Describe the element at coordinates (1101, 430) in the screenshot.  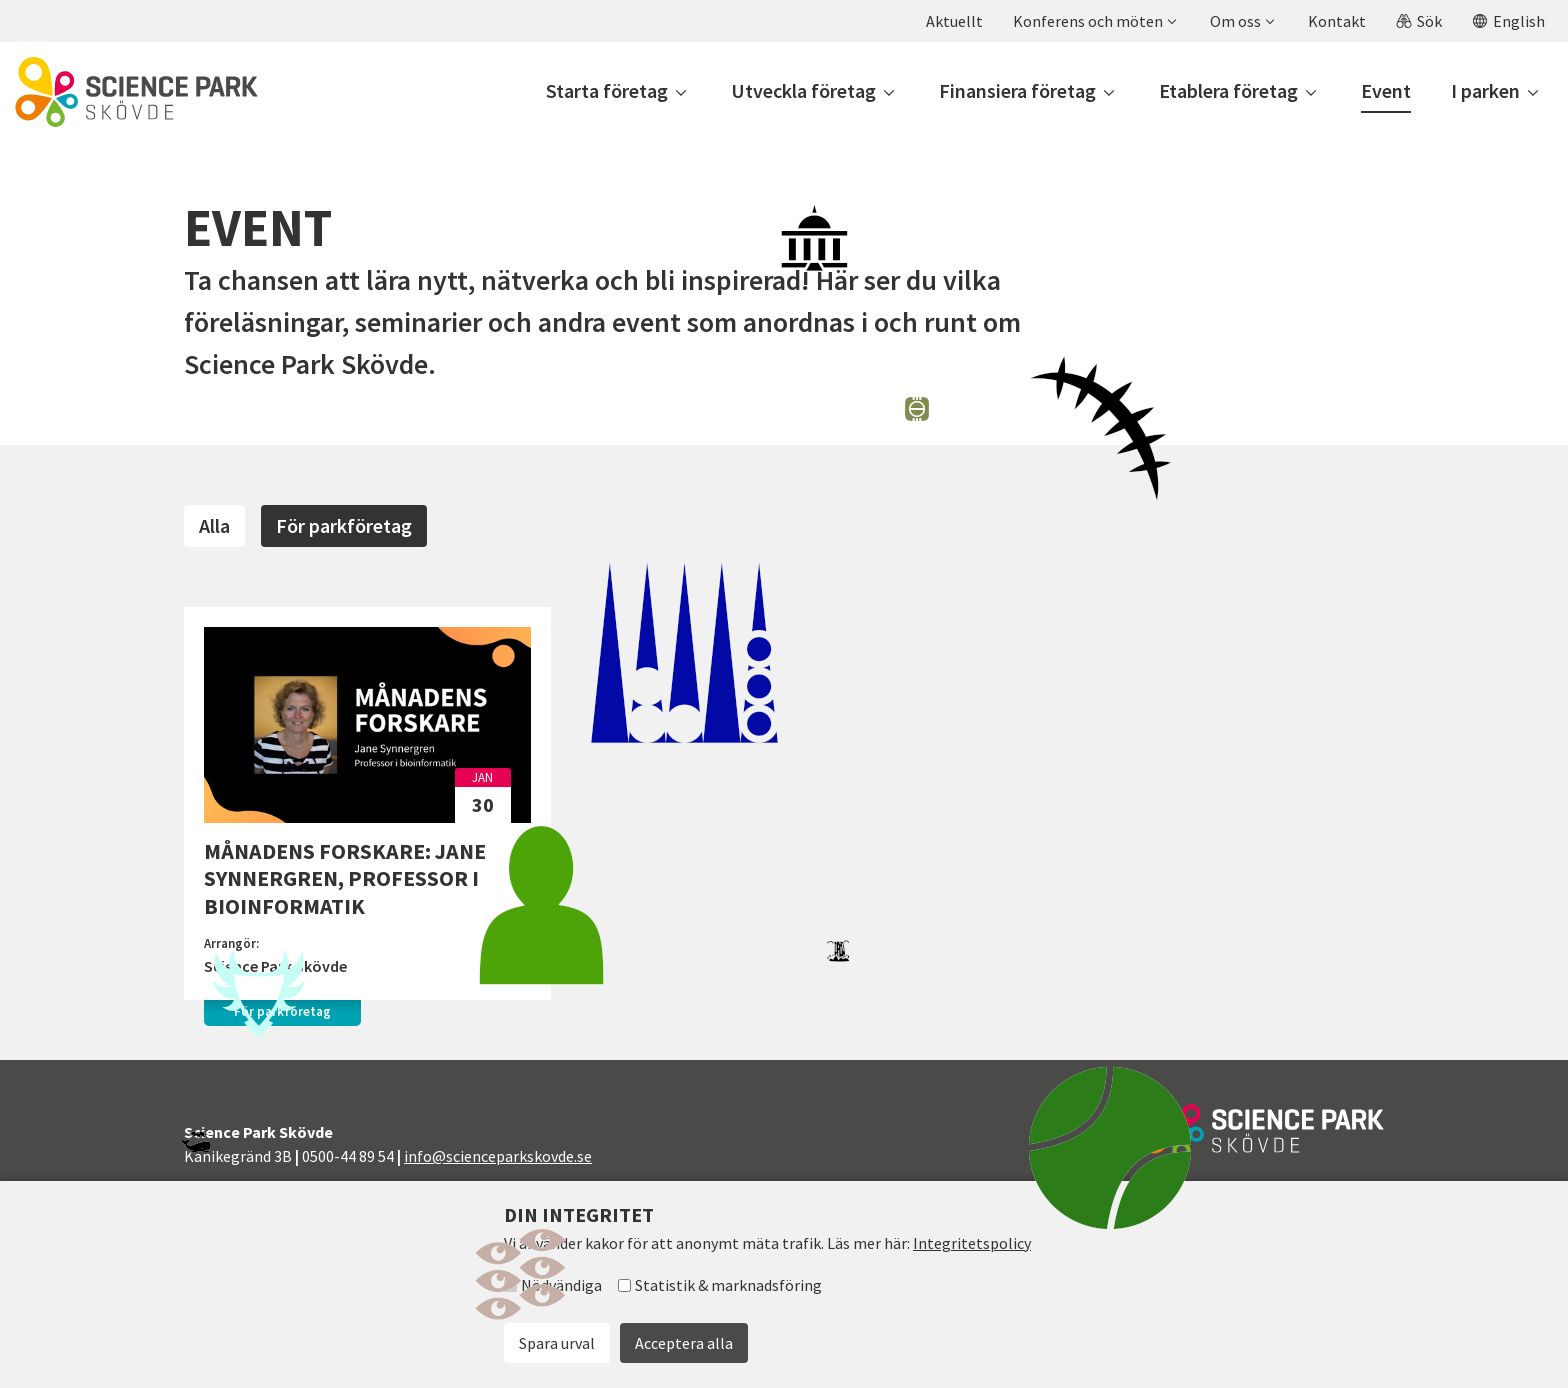
I see `indicates damage or injury status in a game` at that location.